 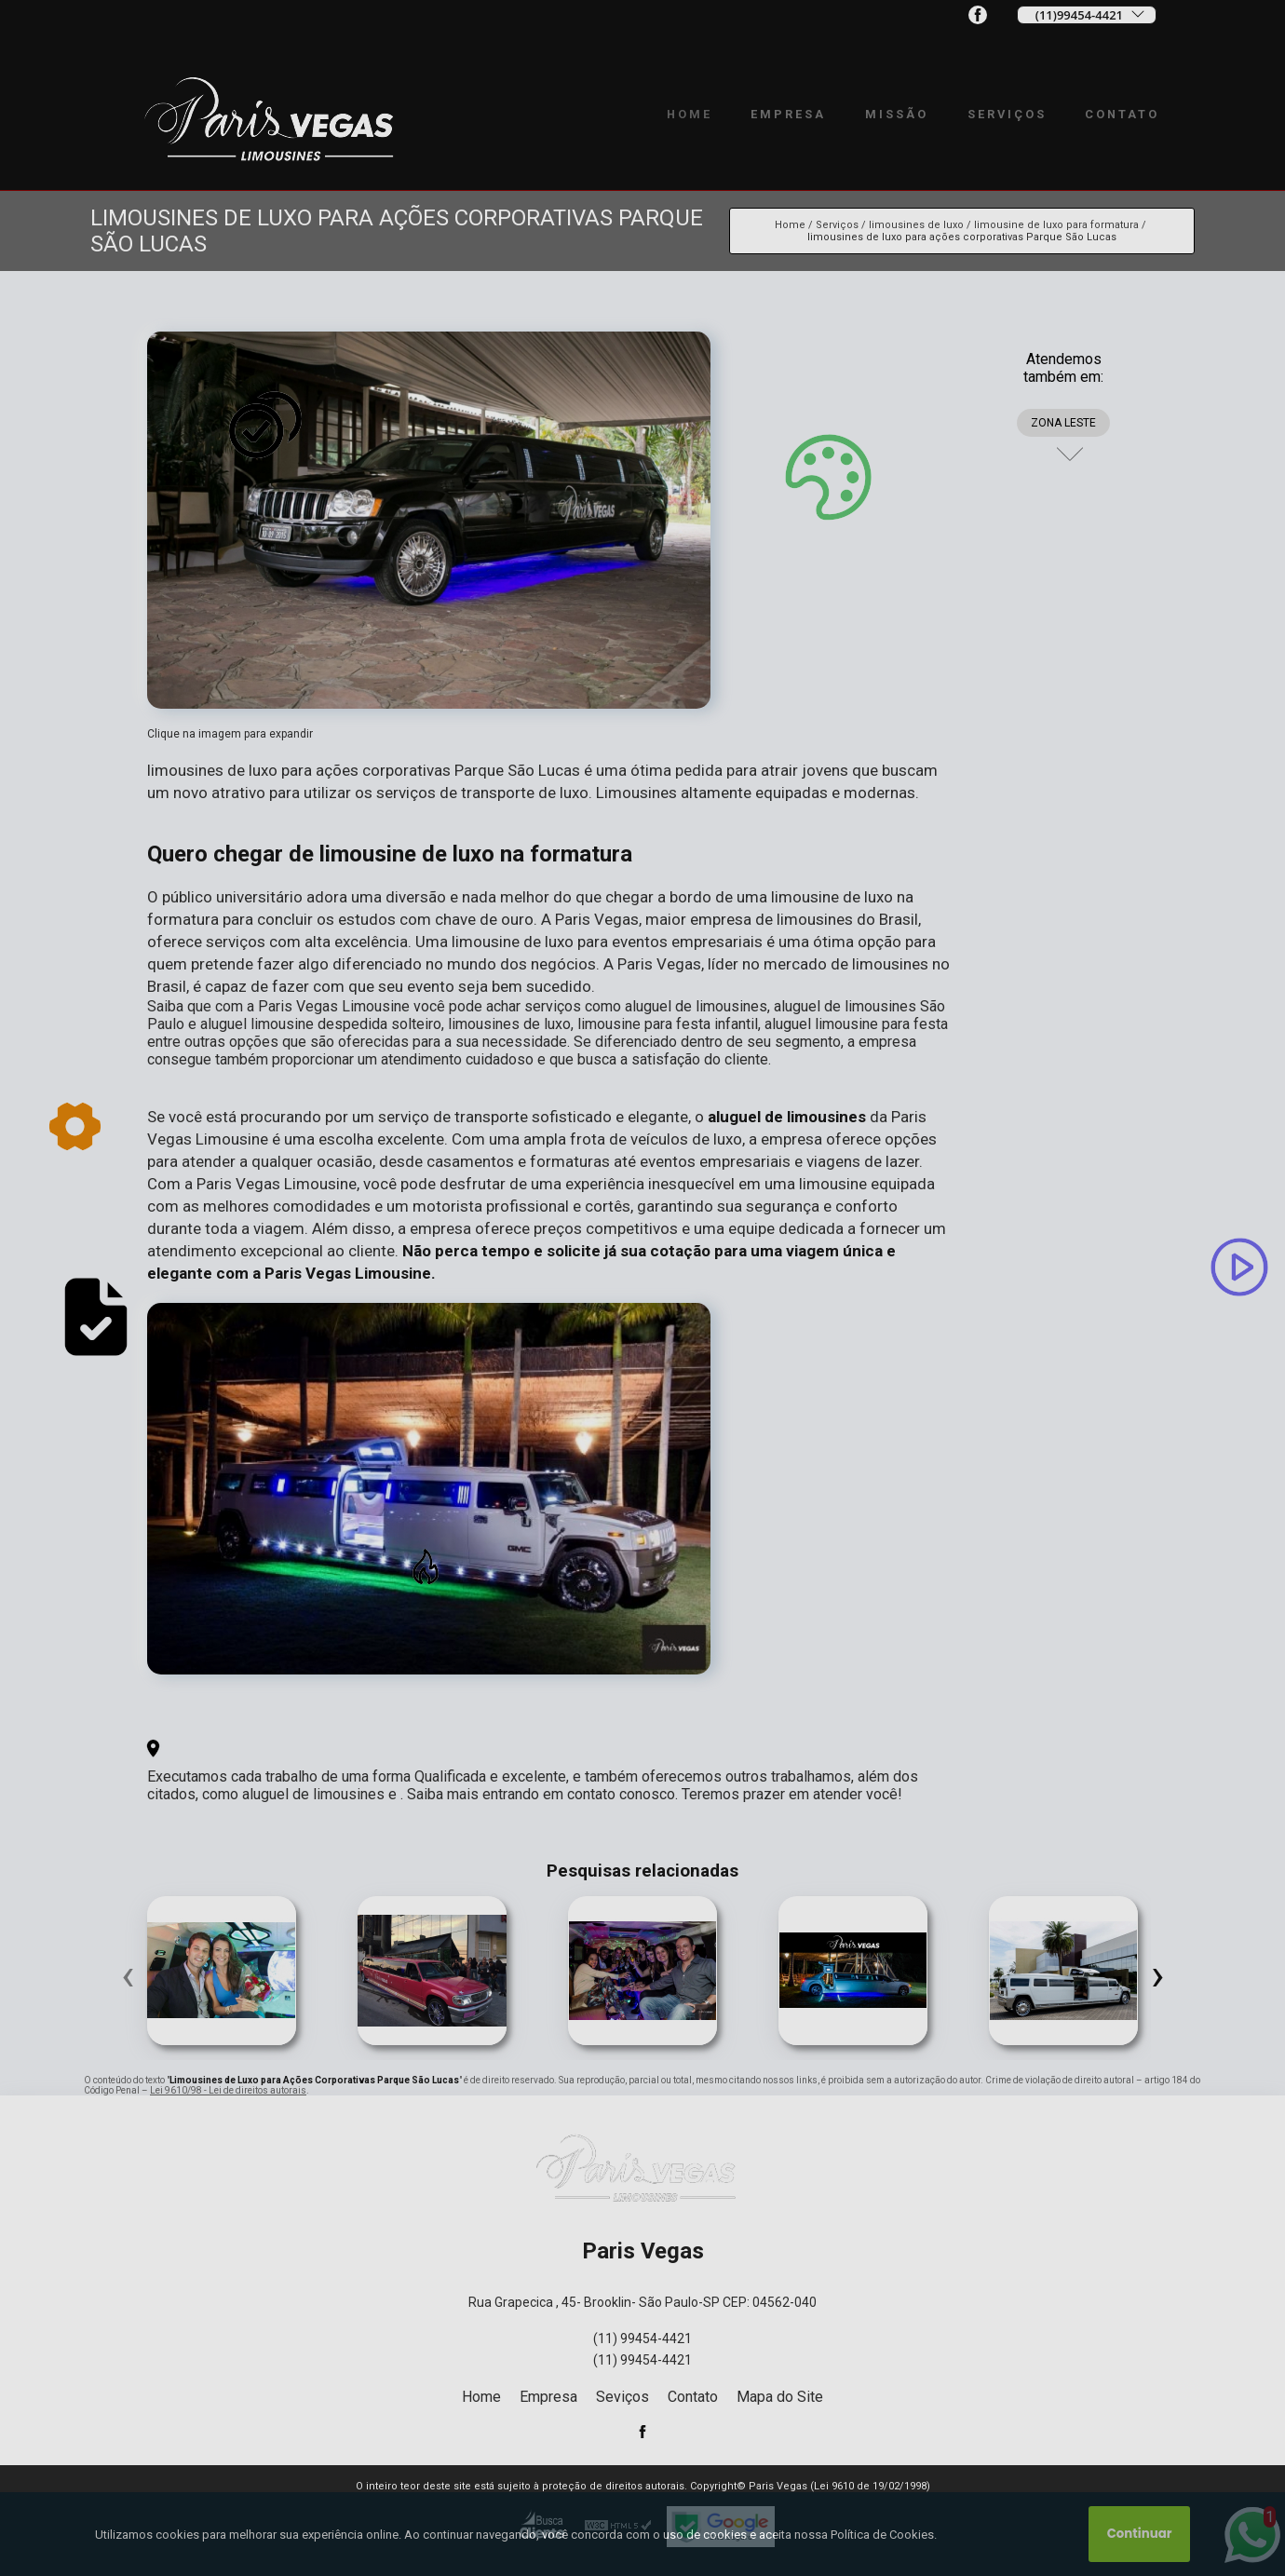 I want to click on open color picker or palette, so click(x=828, y=477).